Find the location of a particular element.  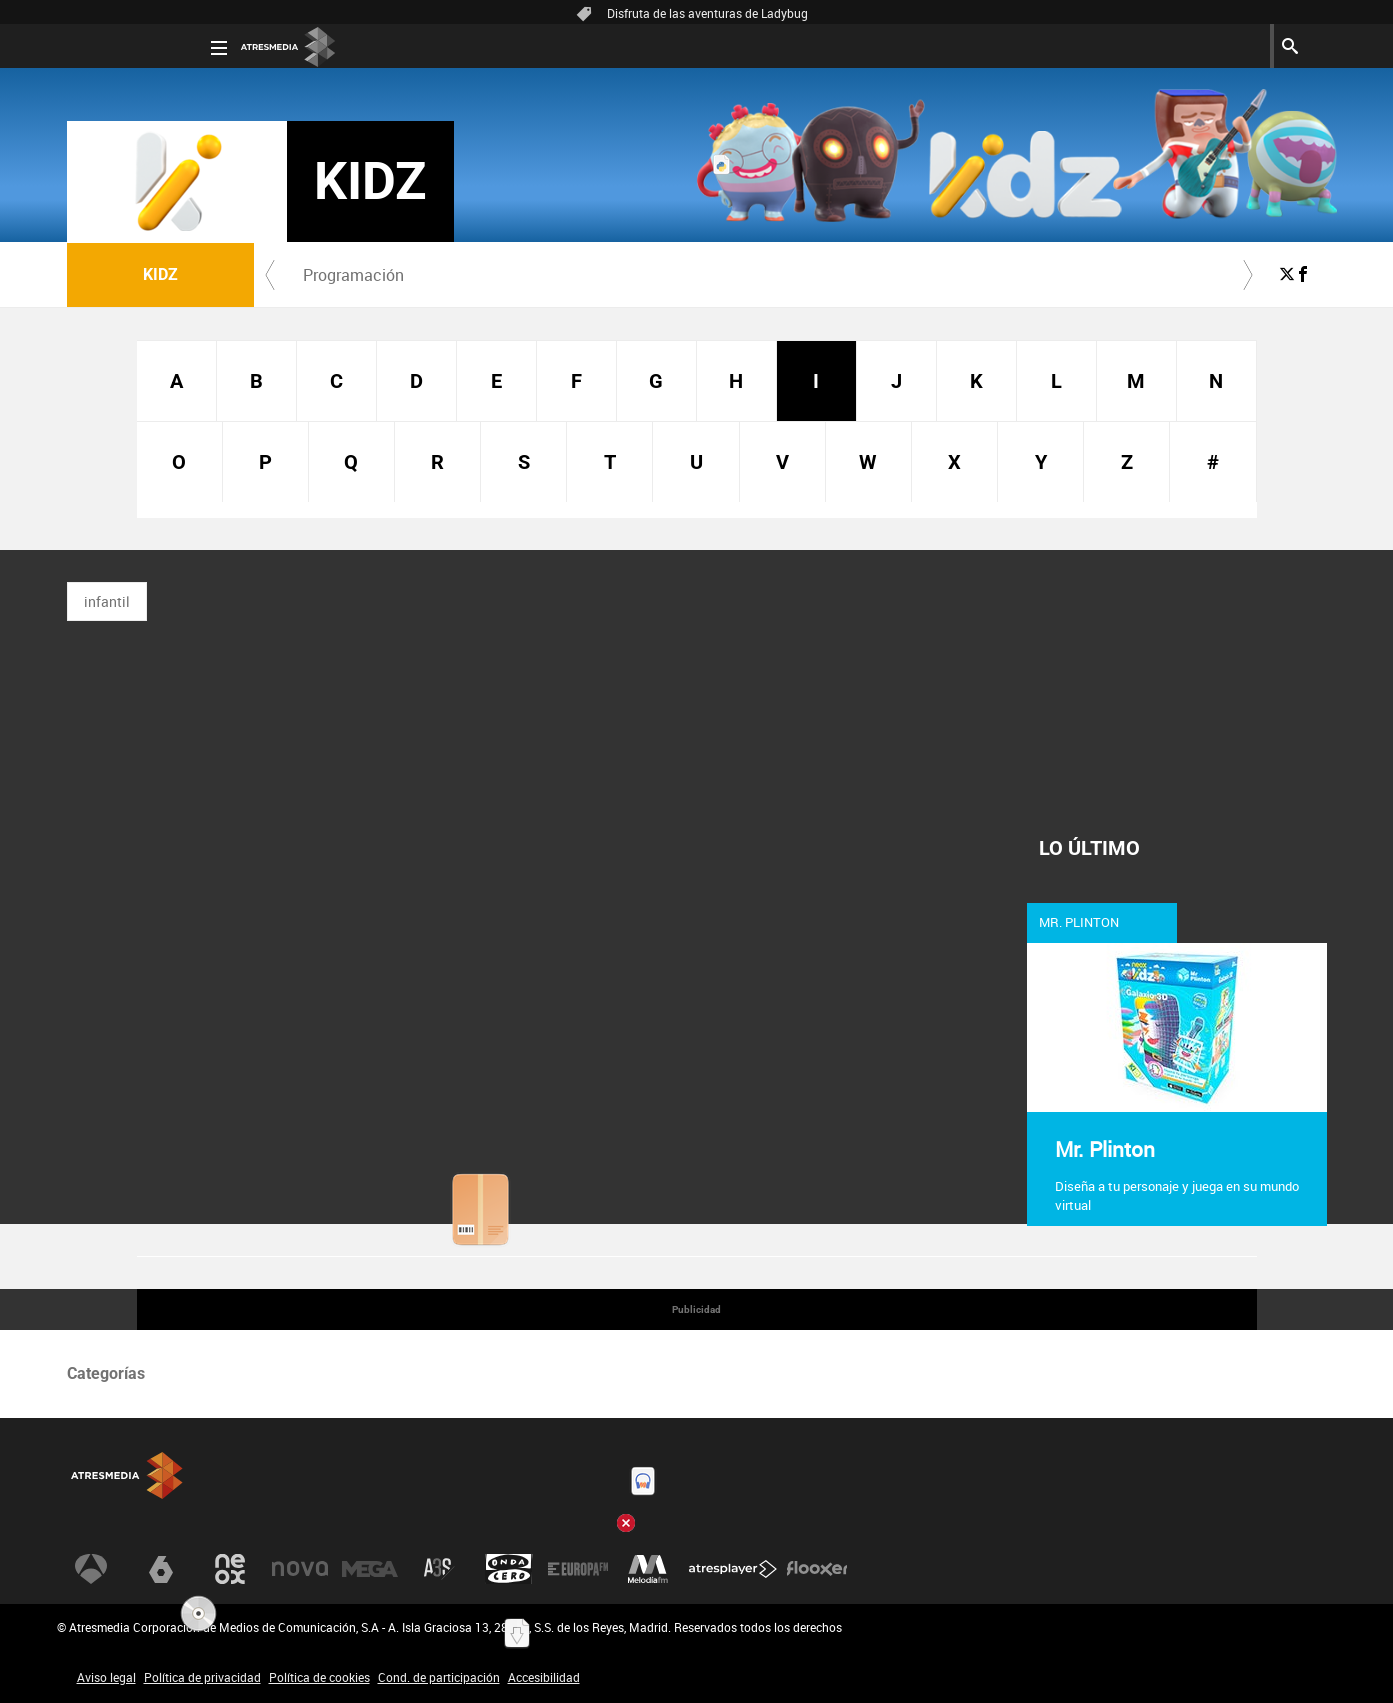

close the current window or dialog is located at coordinates (626, 1523).